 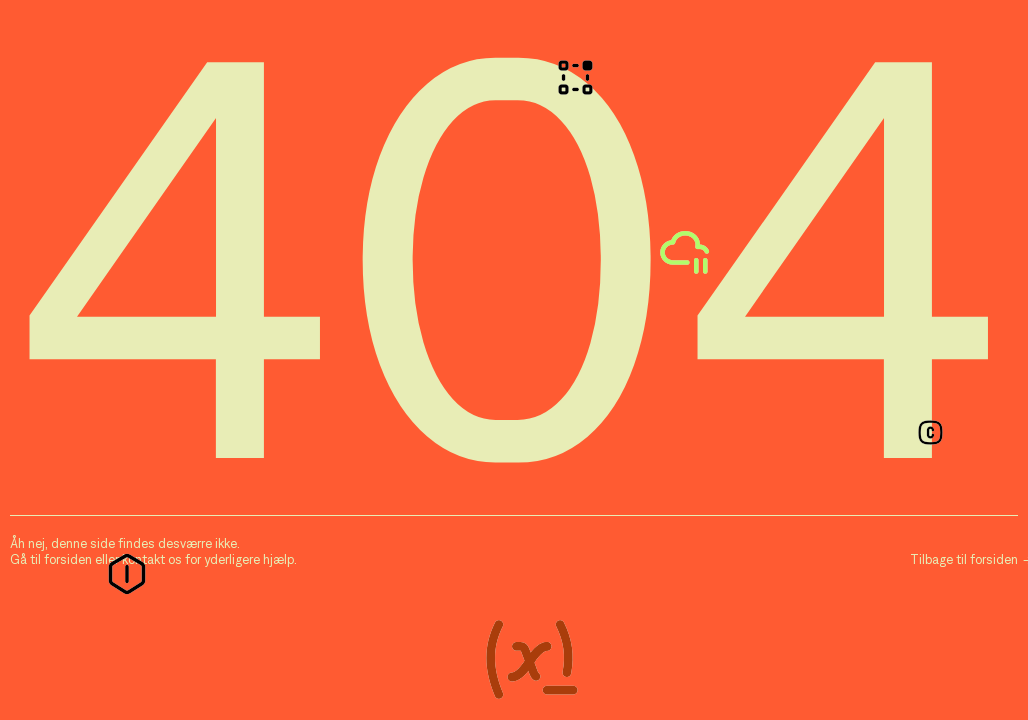 What do you see at coordinates (575, 77) in the screenshot?
I see `set transform anchor to top-right corner` at bounding box center [575, 77].